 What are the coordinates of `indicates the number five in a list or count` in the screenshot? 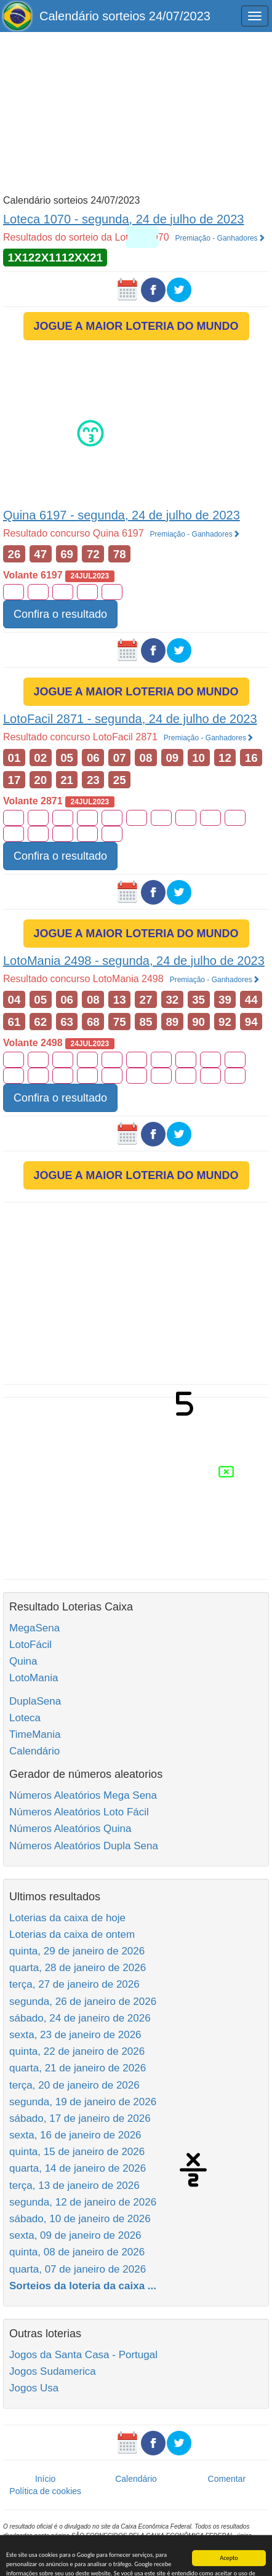 It's located at (185, 1404).